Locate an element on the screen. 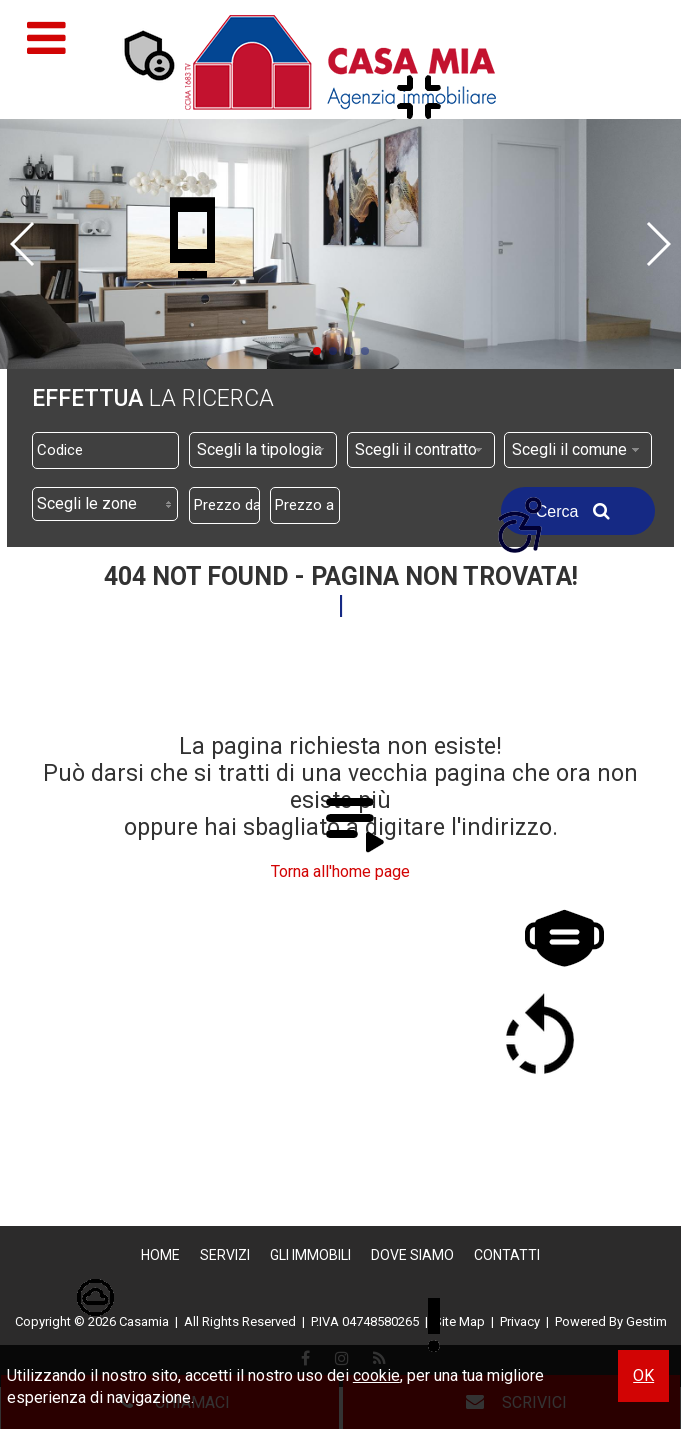  dock your device to a charging station is located at coordinates (192, 237).